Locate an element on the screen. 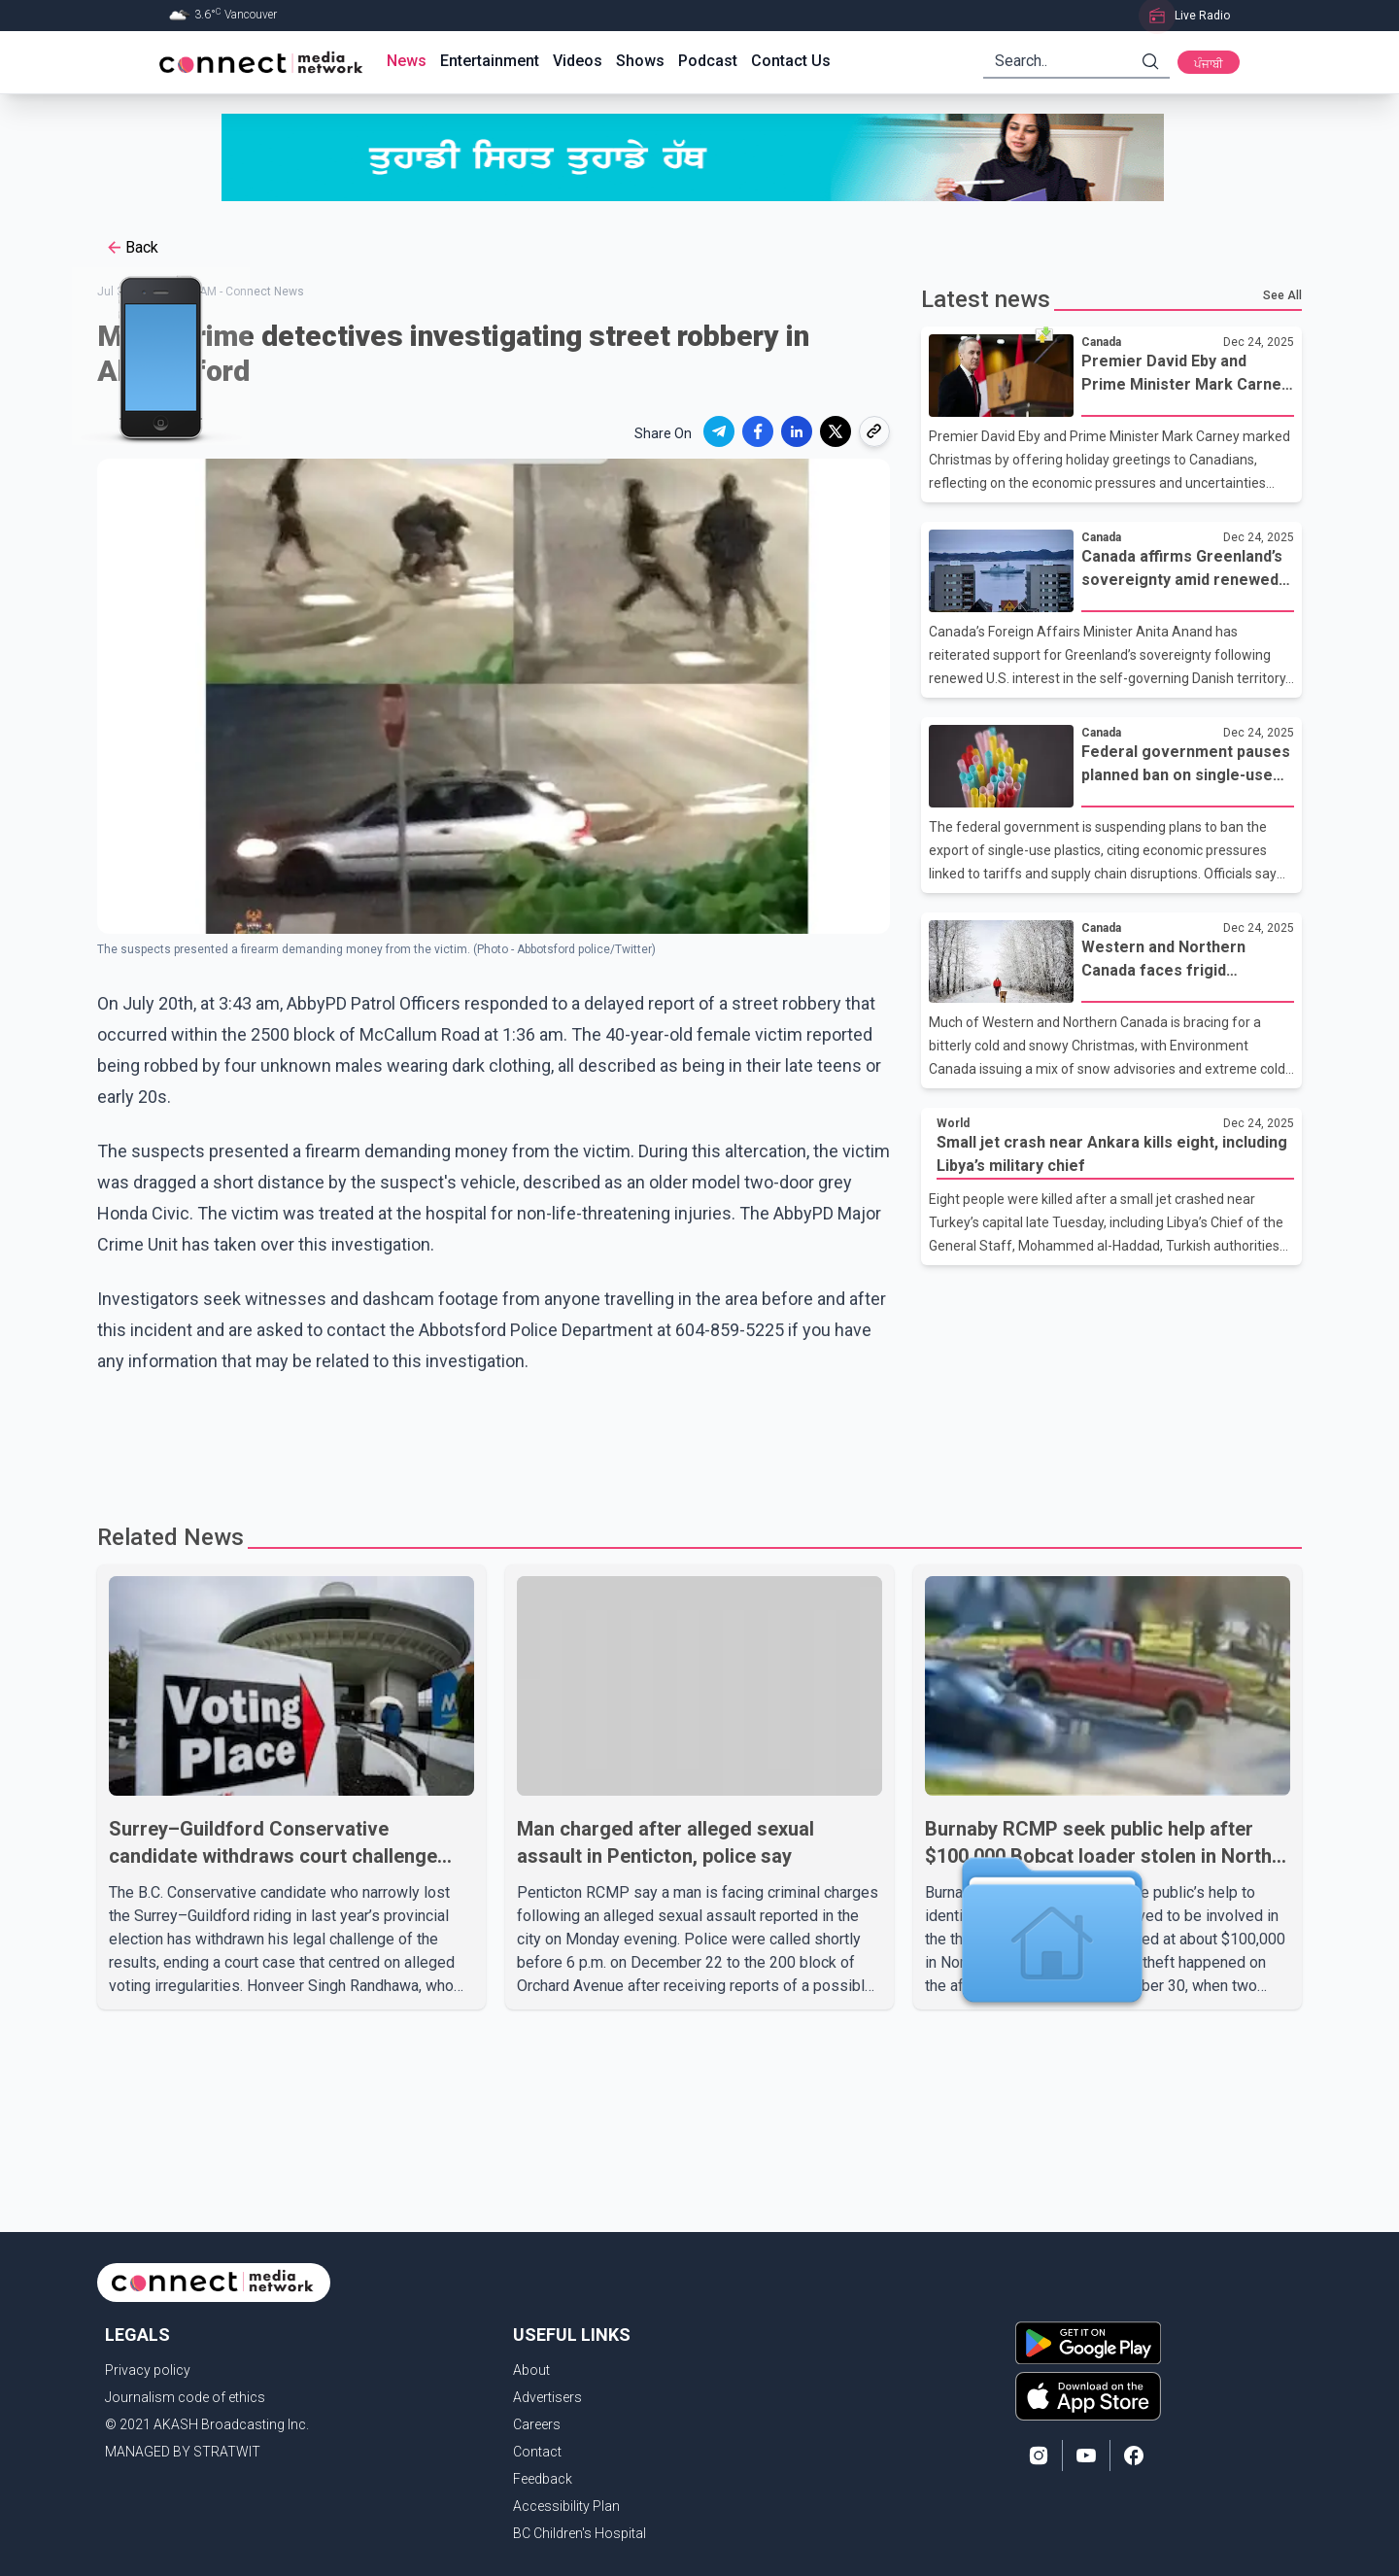  open your home folder is located at coordinates (1052, 1930).